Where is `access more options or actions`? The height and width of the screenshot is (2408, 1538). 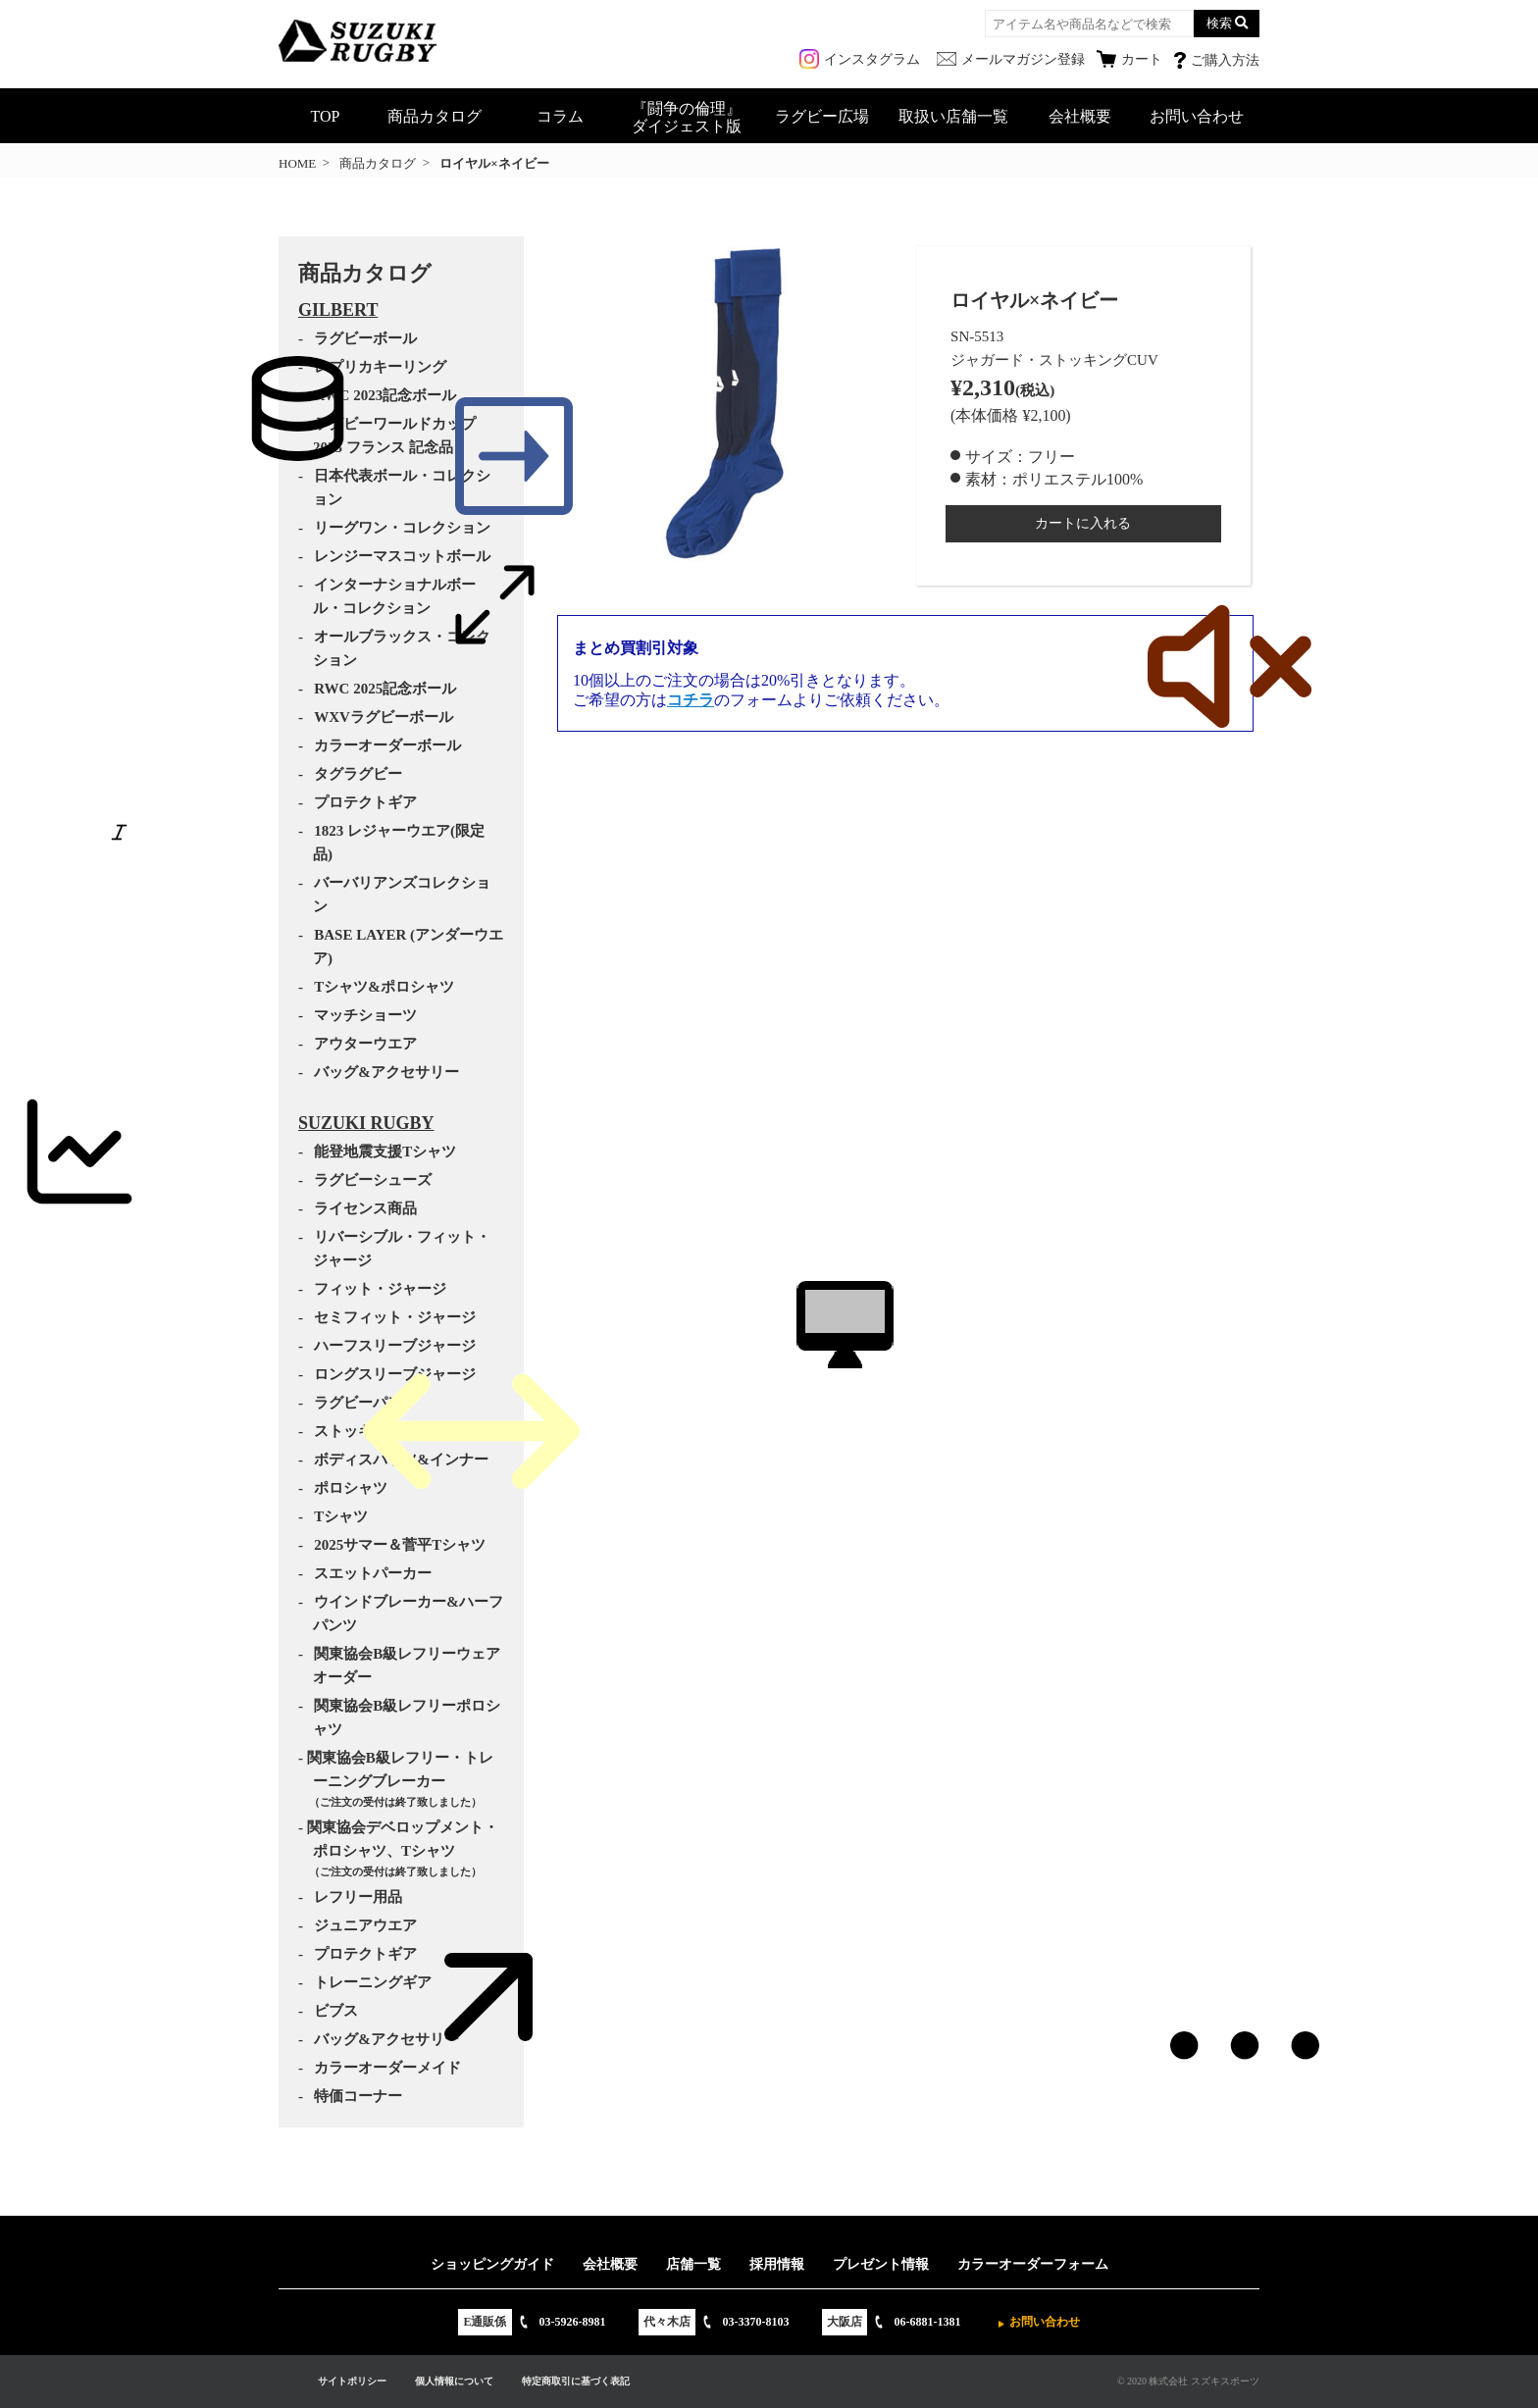
access more options or actions is located at coordinates (1245, 2050).